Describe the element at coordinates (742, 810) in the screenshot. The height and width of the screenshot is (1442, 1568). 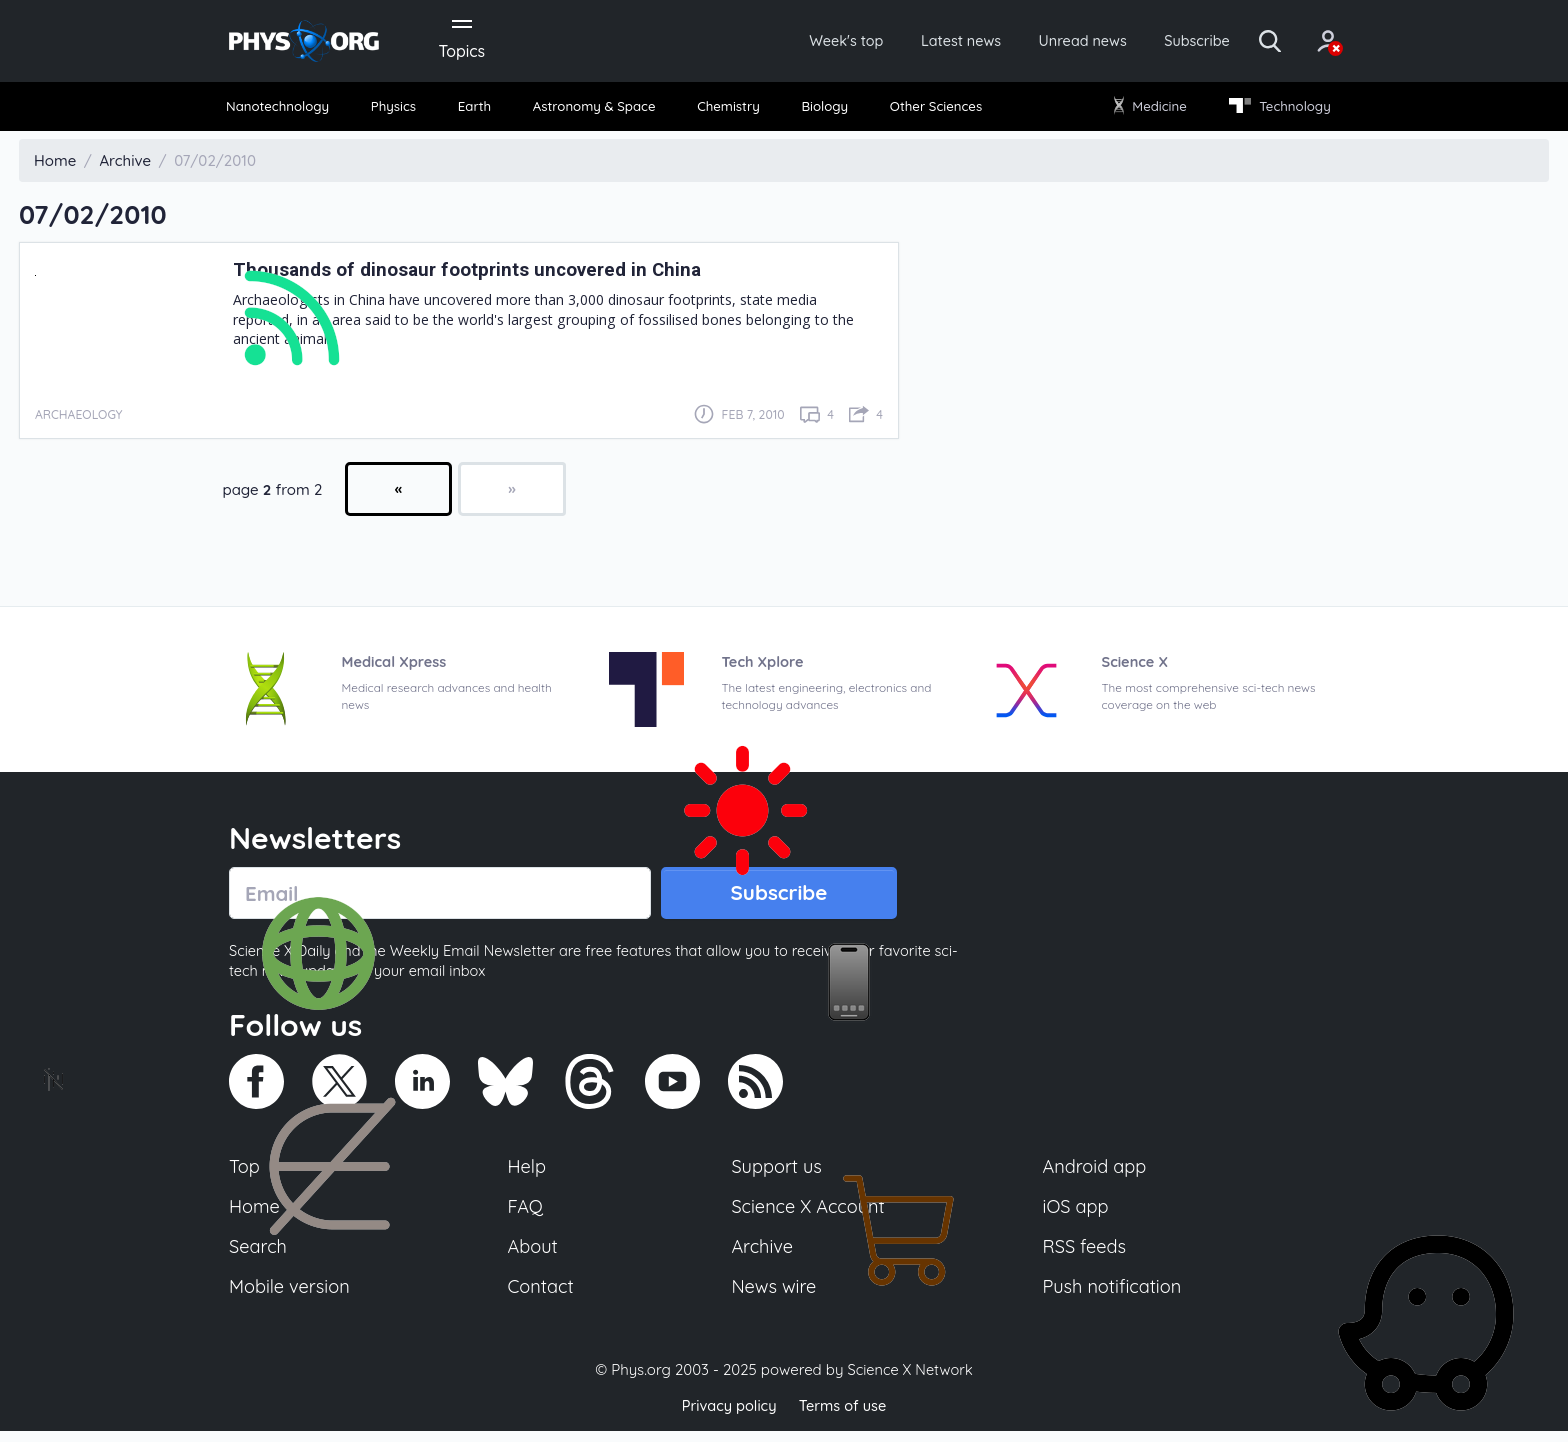
I see `increase screen brightness` at that location.